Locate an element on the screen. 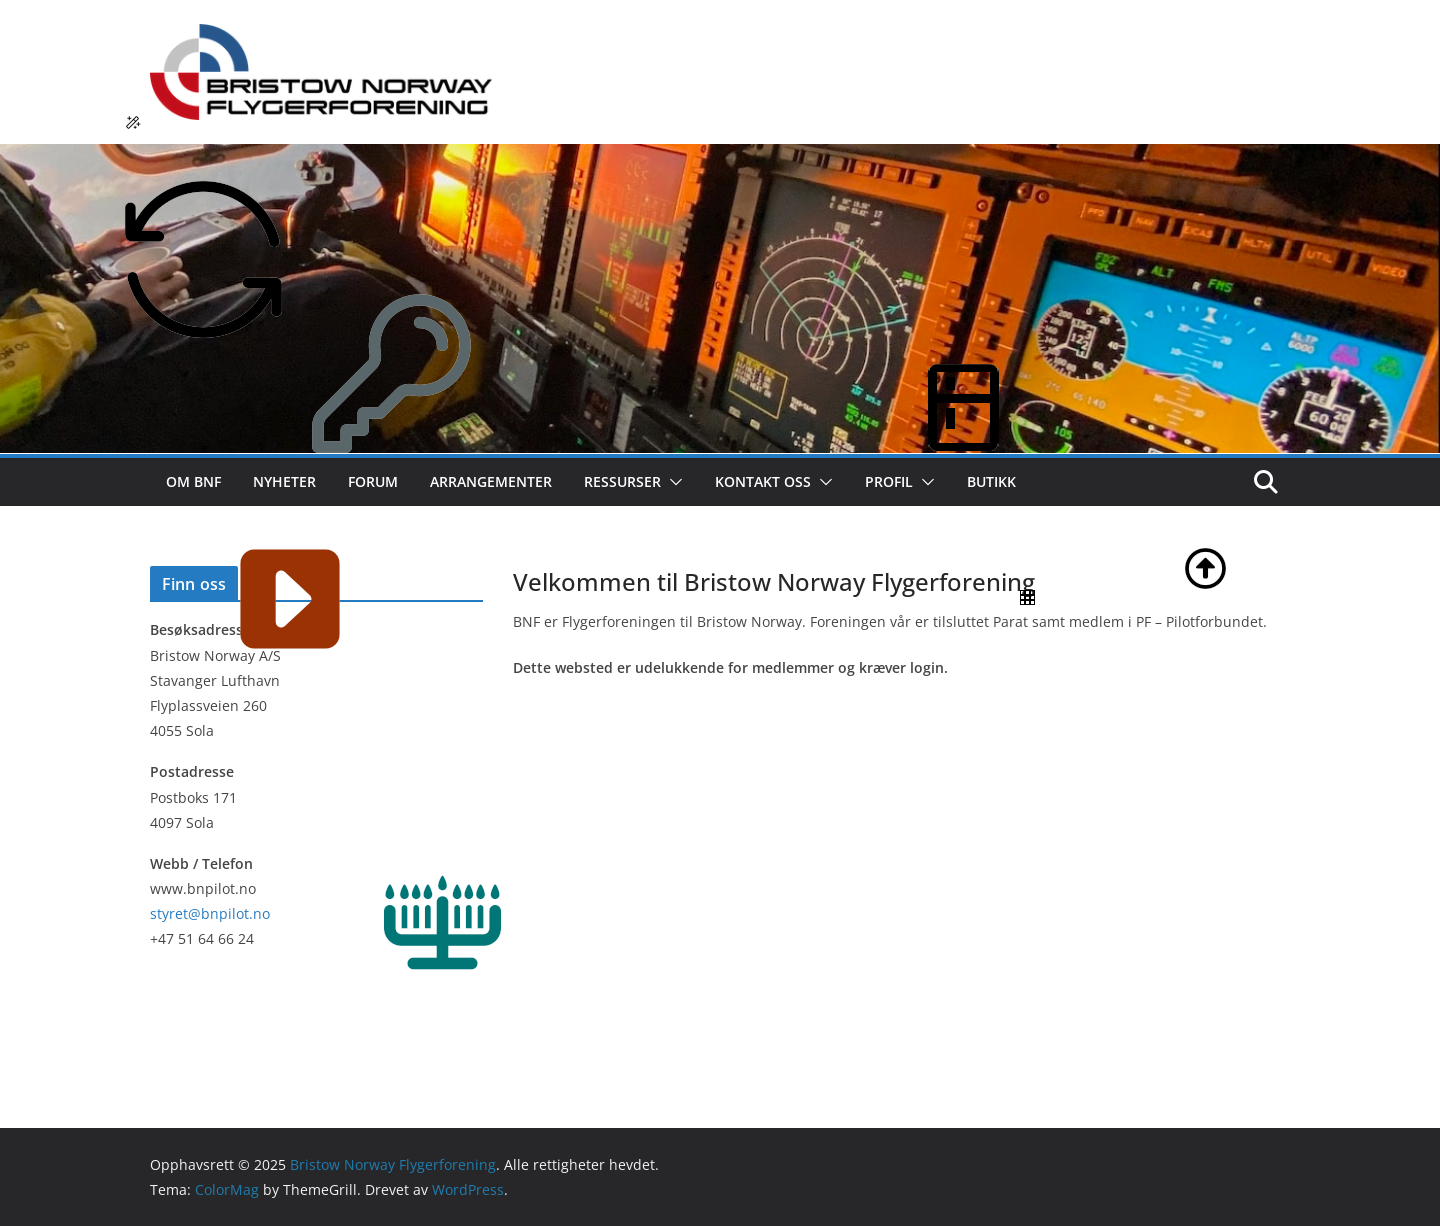  sync or refresh data is located at coordinates (203, 259).